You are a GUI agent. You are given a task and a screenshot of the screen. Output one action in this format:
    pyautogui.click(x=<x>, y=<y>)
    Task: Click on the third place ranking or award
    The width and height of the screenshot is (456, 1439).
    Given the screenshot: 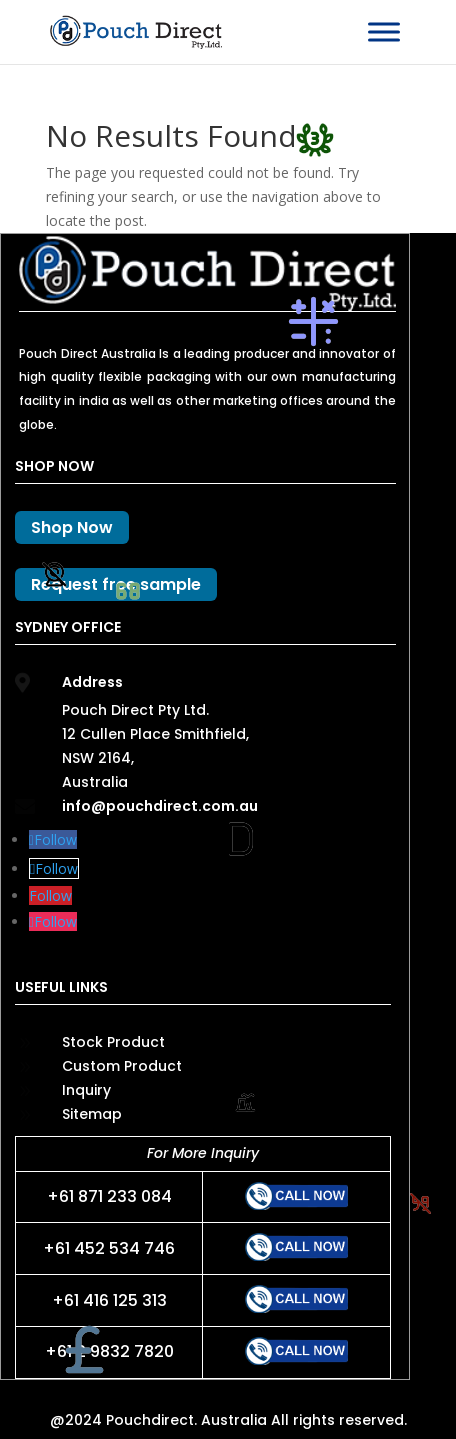 What is the action you would take?
    pyautogui.click(x=315, y=140)
    